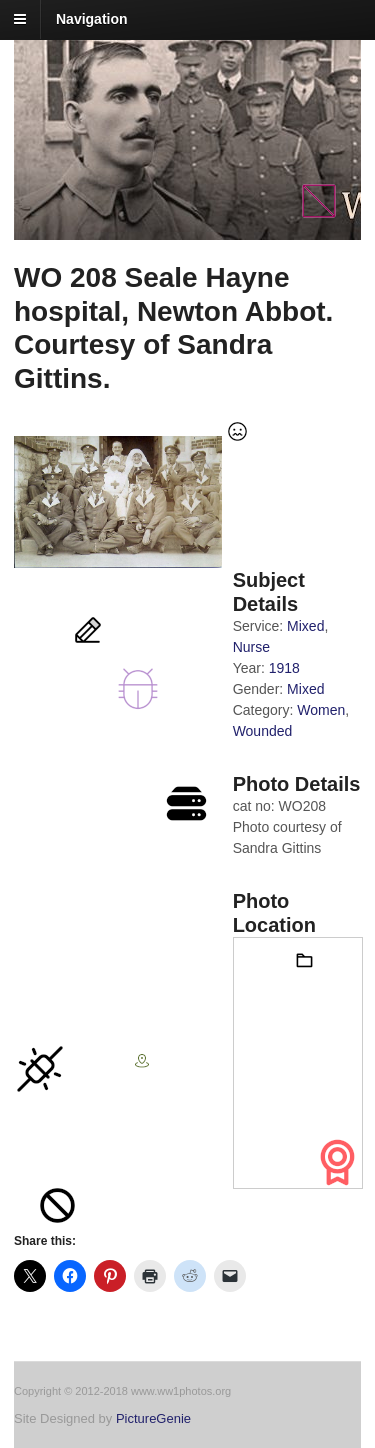 The height and width of the screenshot is (1448, 375). What do you see at coordinates (319, 201) in the screenshot?
I see `placeholder for missing or unloaded image content` at bounding box center [319, 201].